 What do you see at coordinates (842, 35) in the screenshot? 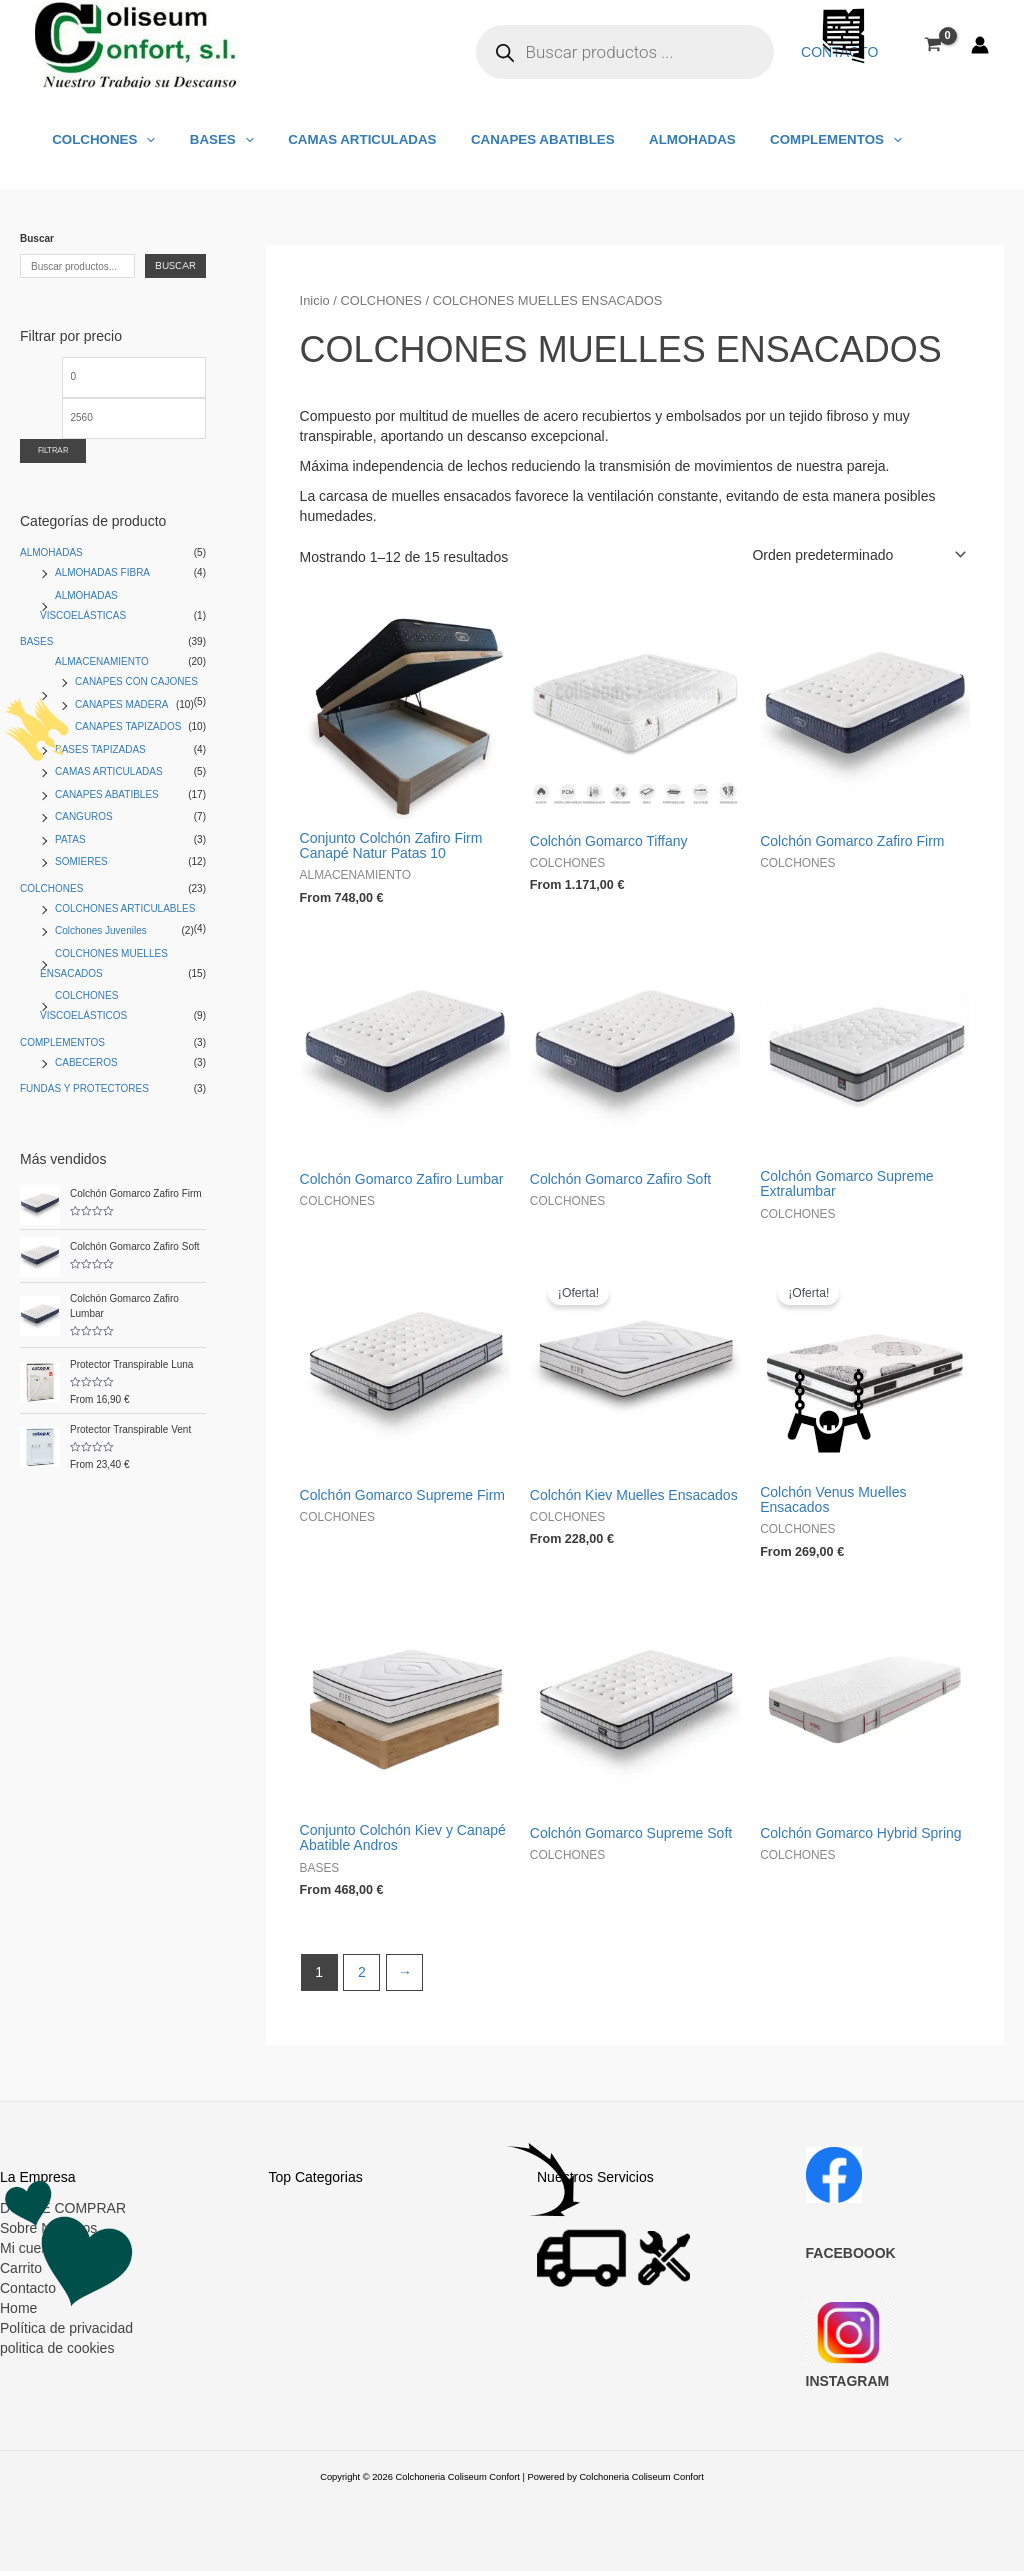
I see `access notes or written records` at bounding box center [842, 35].